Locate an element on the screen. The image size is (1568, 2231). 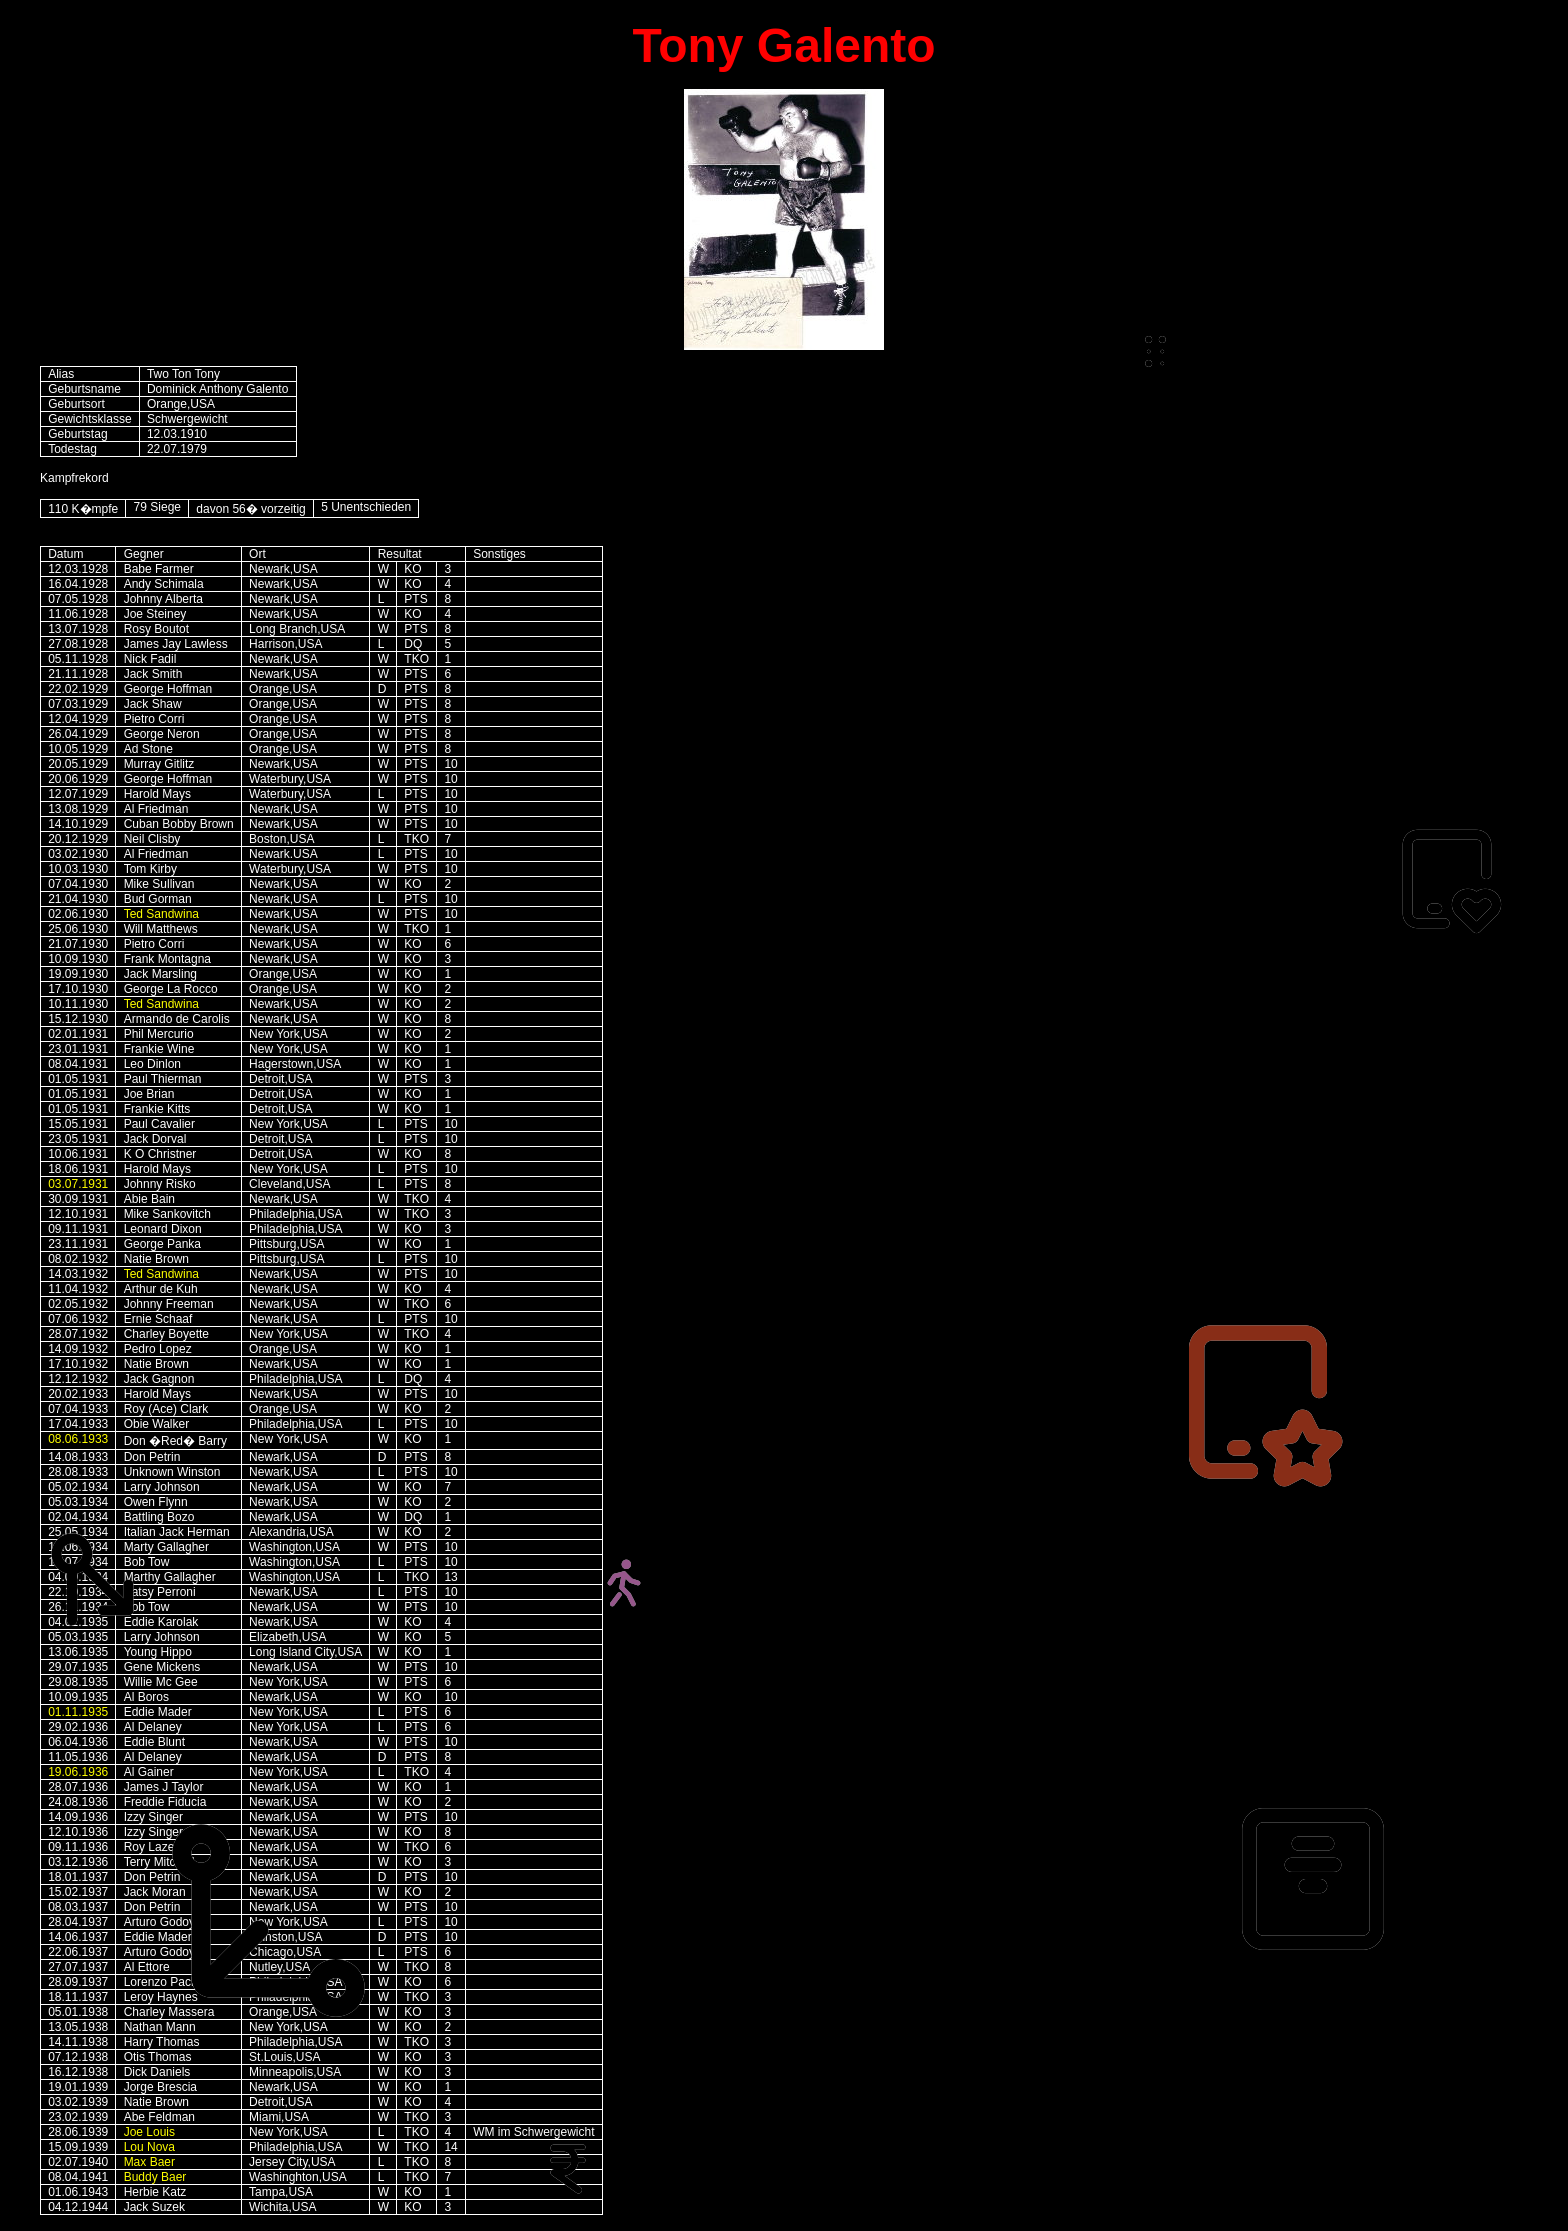
align content to top center of container is located at coordinates (1313, 1879).